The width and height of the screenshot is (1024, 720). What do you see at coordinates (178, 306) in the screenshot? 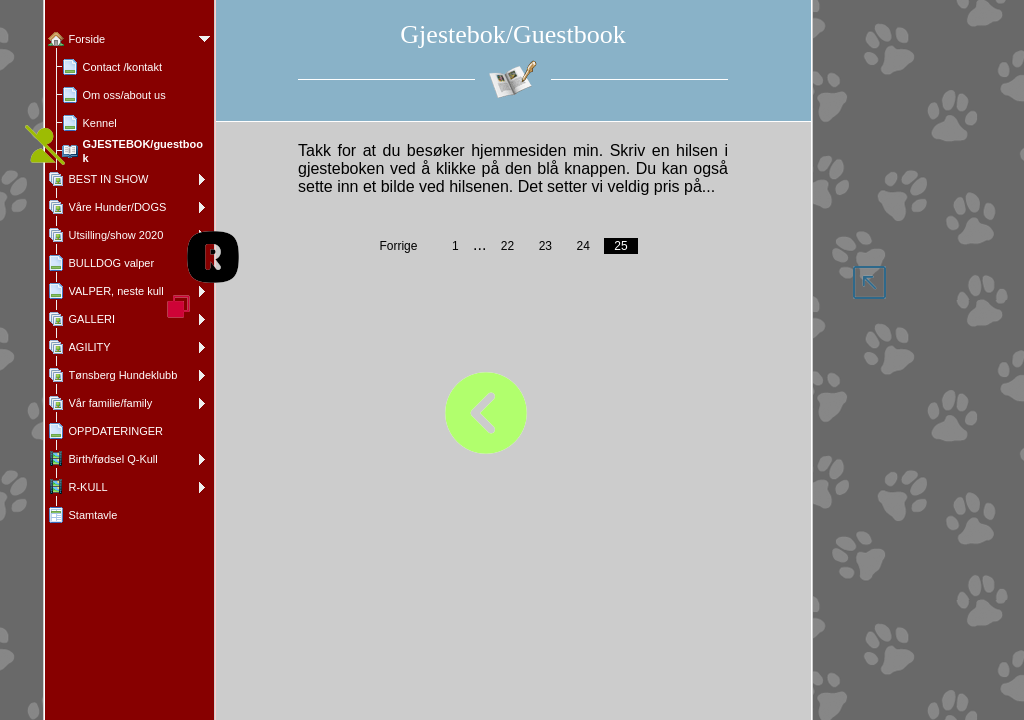
I see `copy to clipboard` at bounding box center [178, 306].